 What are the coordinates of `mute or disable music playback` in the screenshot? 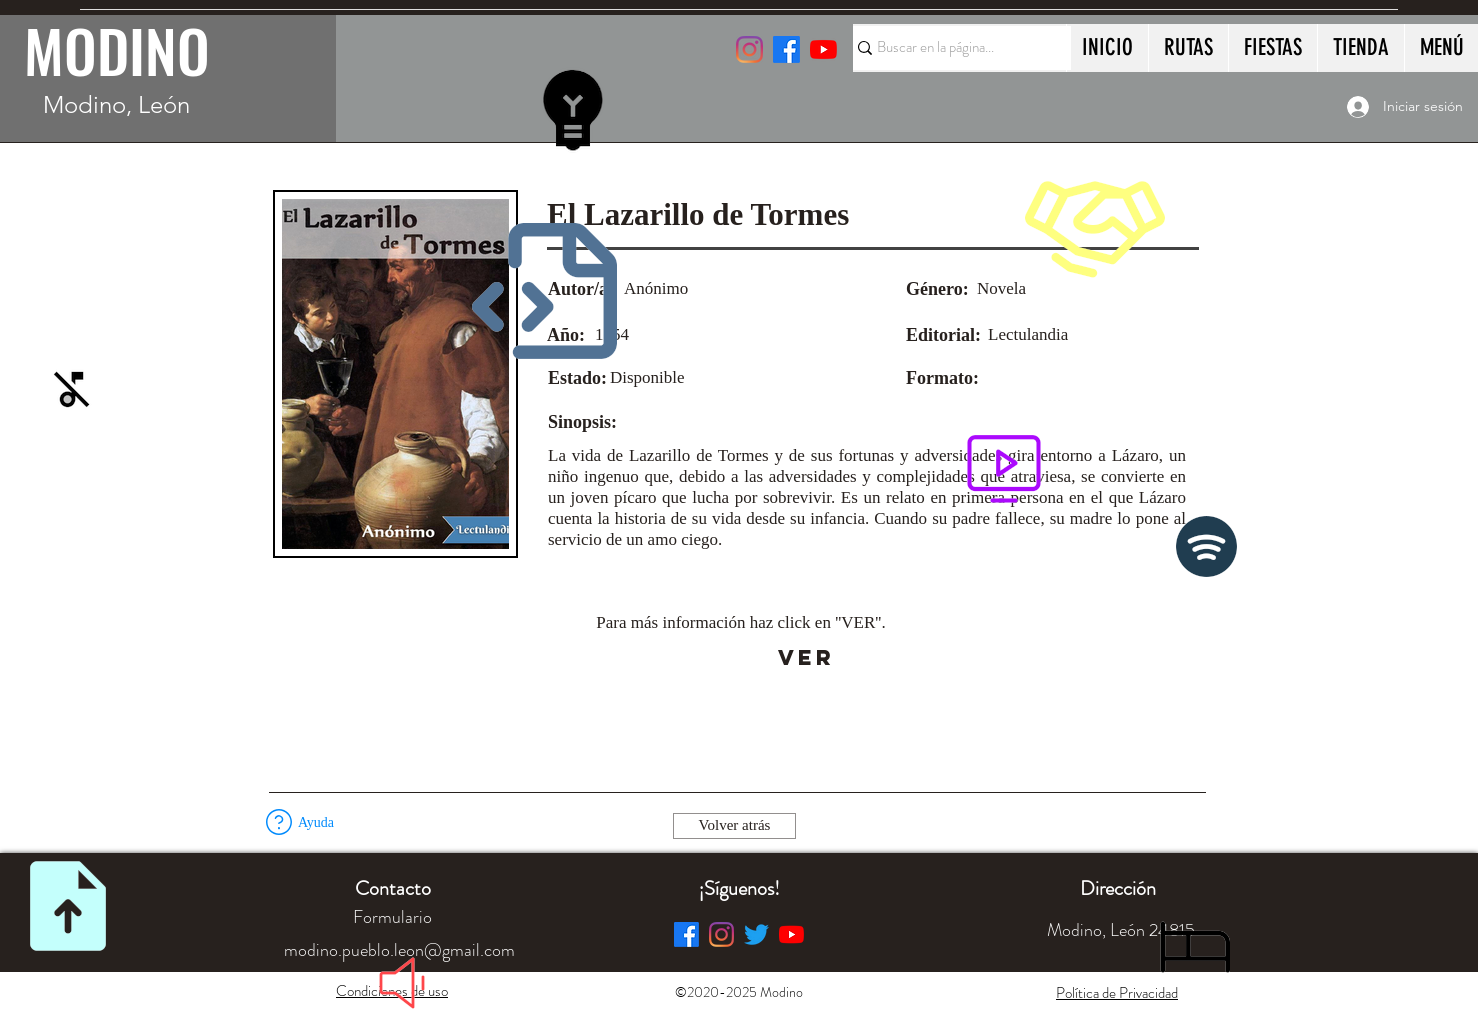 It's located at (71, 389).